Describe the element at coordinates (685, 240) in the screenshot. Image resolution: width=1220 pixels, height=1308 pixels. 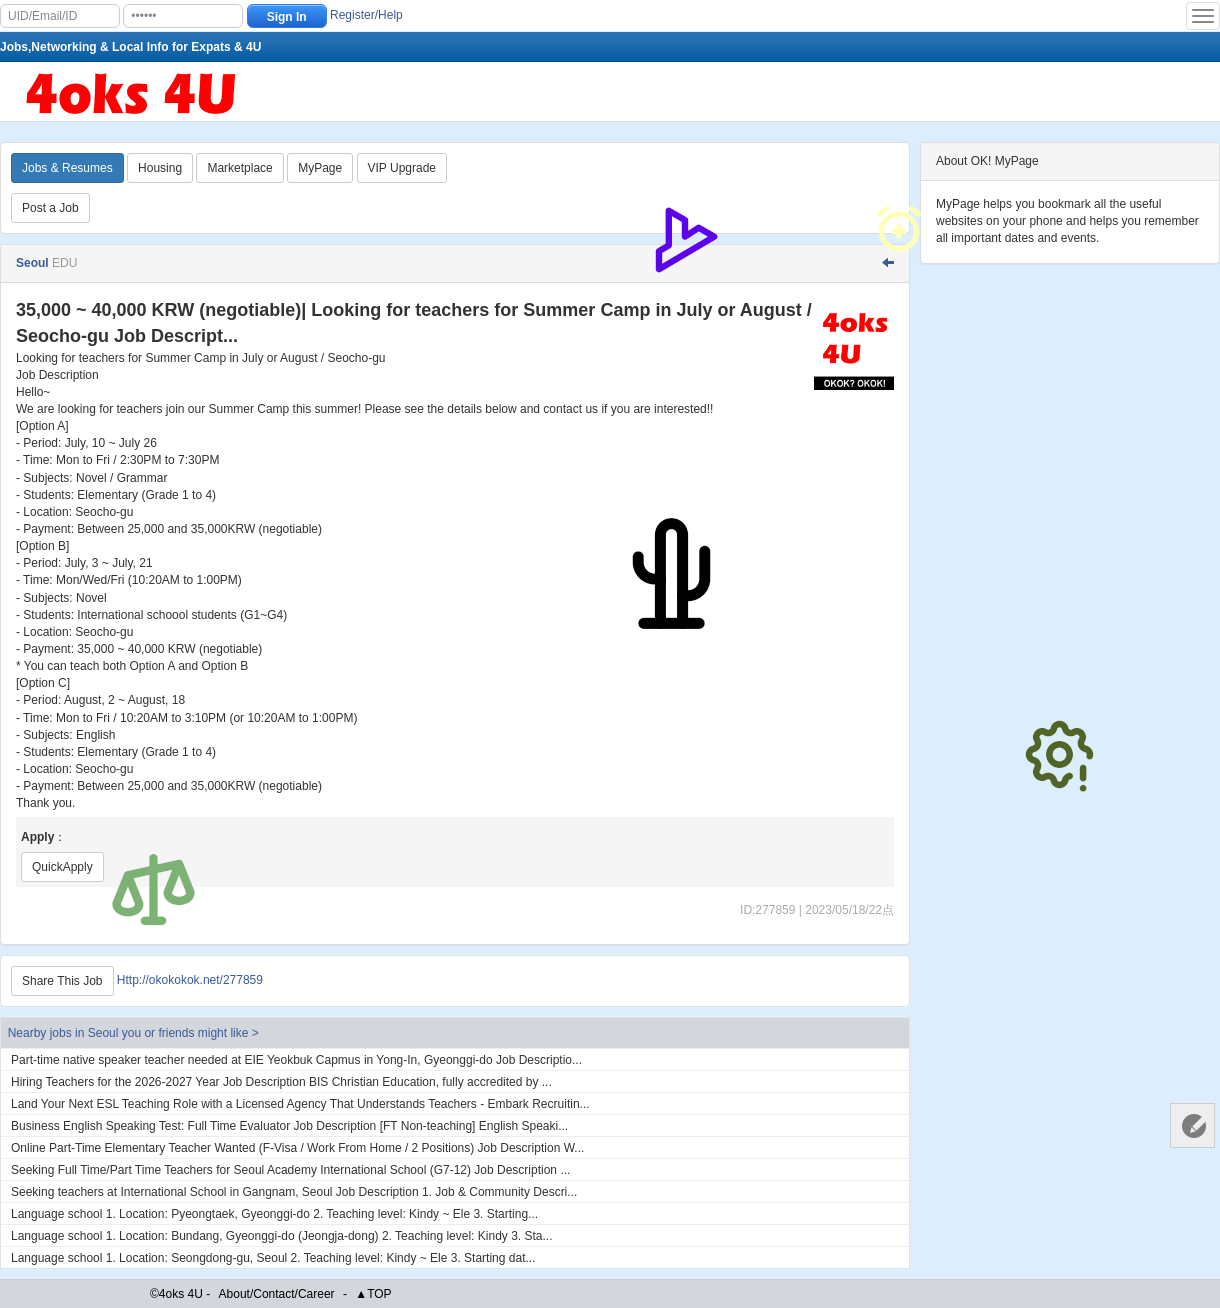
I see `open yatse remote control app` at that location.